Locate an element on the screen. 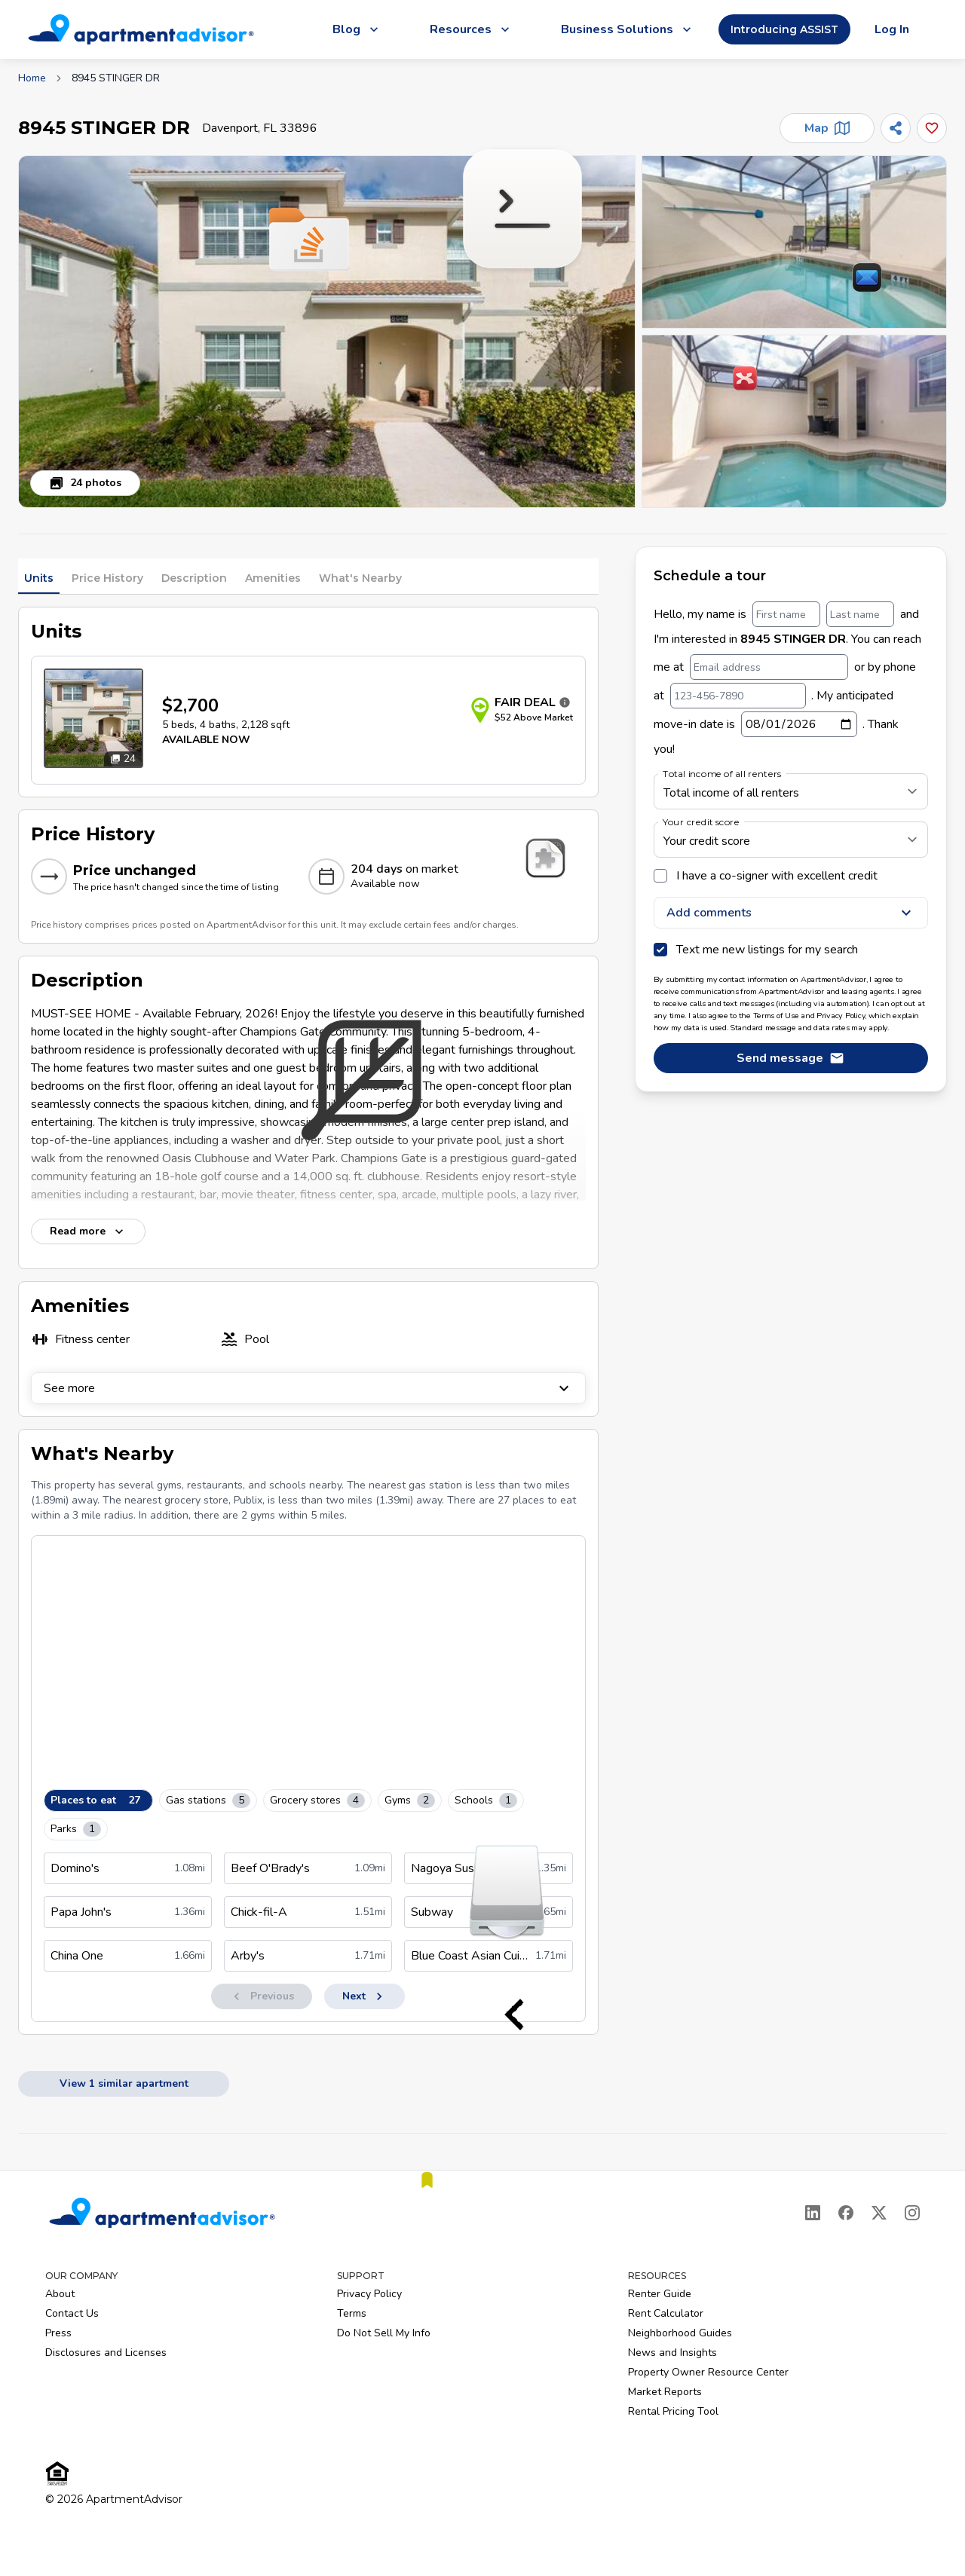 This screenshot has height=2576, width=965. go back to the previous screen is located at coordinates (515, 2015).